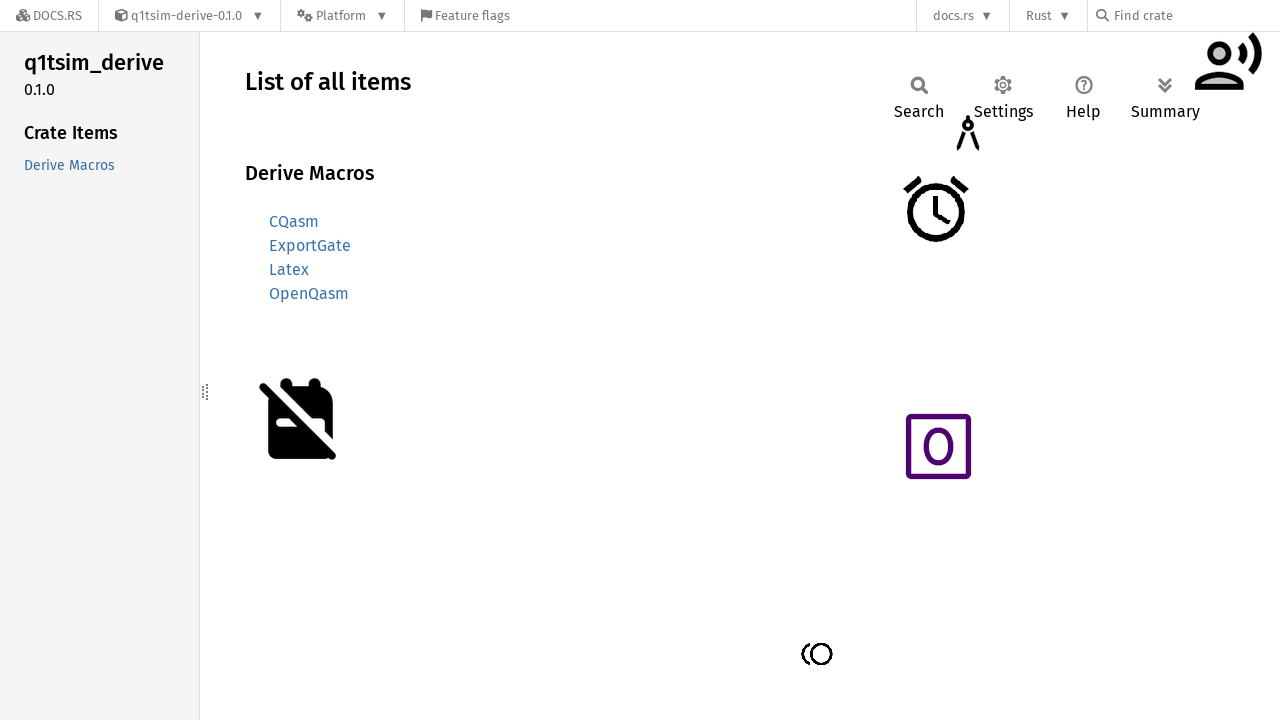 The width and height of the screenshot is (1280, 720). I want to click on access architecture or design tools, so click(968, 133).